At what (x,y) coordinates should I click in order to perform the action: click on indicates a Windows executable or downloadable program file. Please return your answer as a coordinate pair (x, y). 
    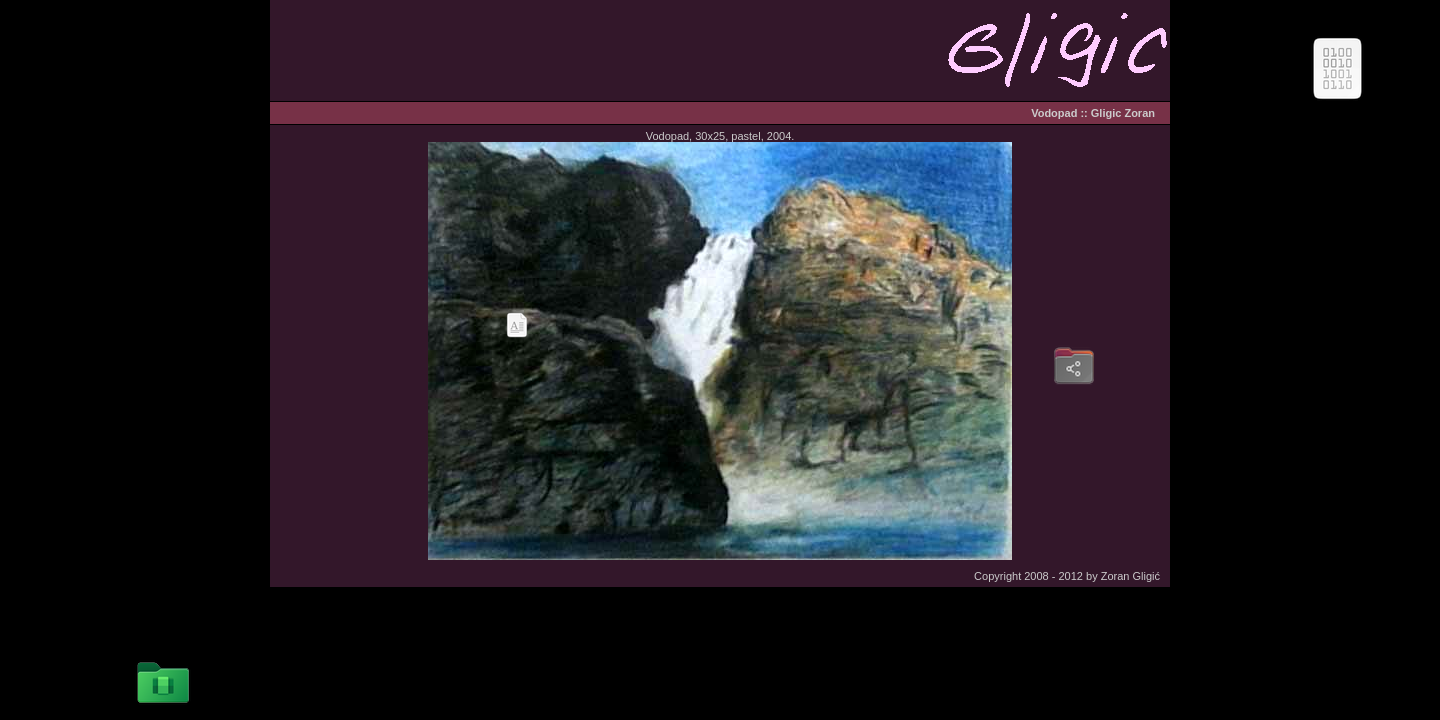
    Looking at the image, I should click on (1337, 68).